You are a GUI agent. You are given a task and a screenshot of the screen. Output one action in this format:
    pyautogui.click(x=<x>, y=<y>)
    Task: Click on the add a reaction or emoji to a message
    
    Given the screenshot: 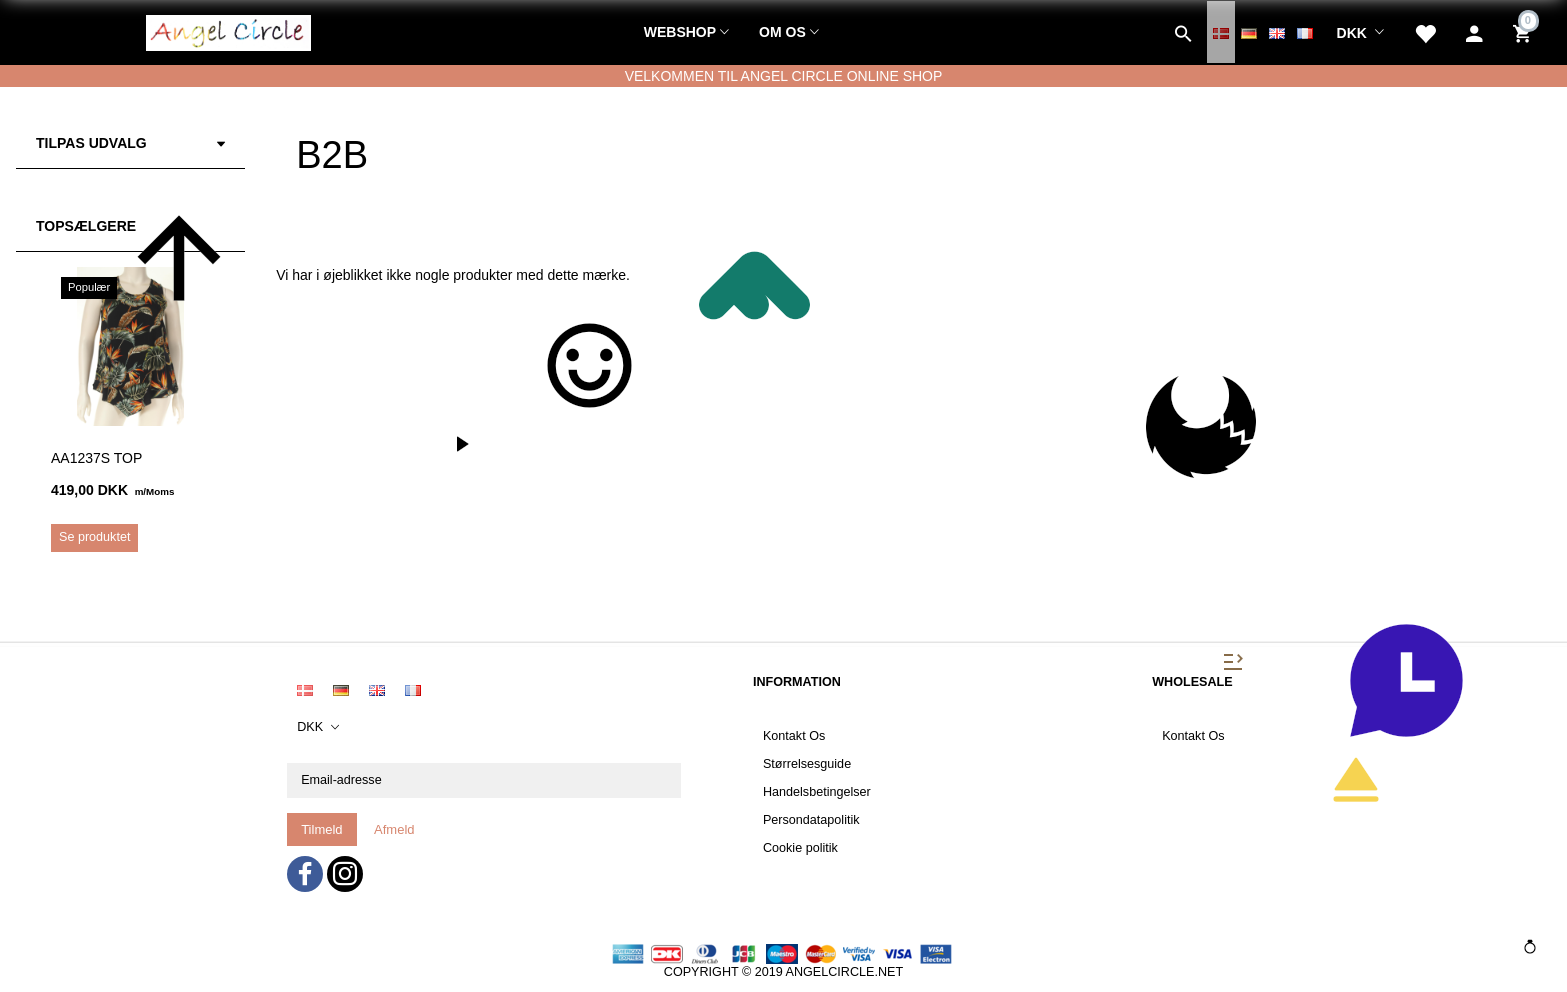 What is the action you would take?
    pyautogui.click(x=589, y=365)
    